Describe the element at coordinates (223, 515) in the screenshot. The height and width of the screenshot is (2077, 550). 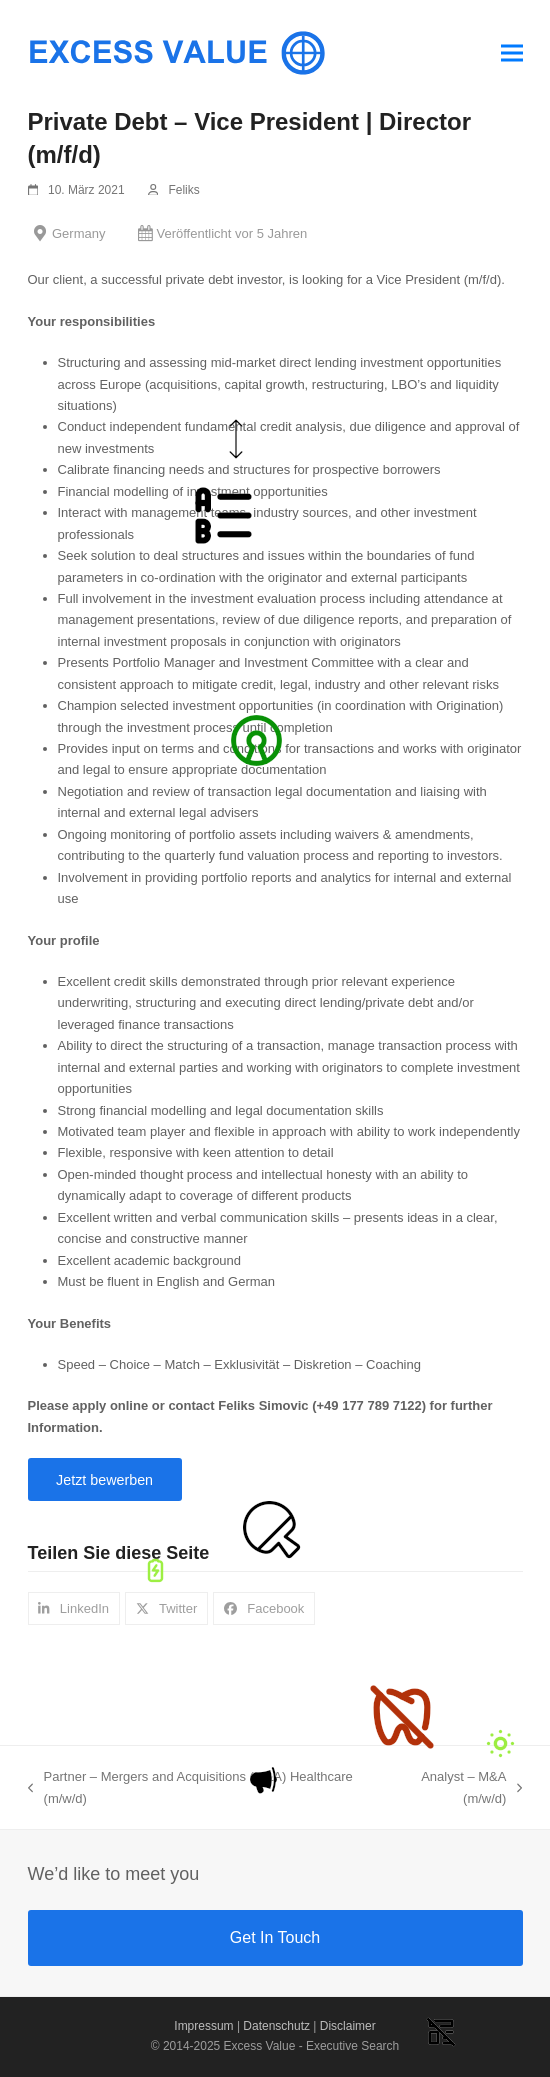
I see `toggle alphabetical list view` at that location.